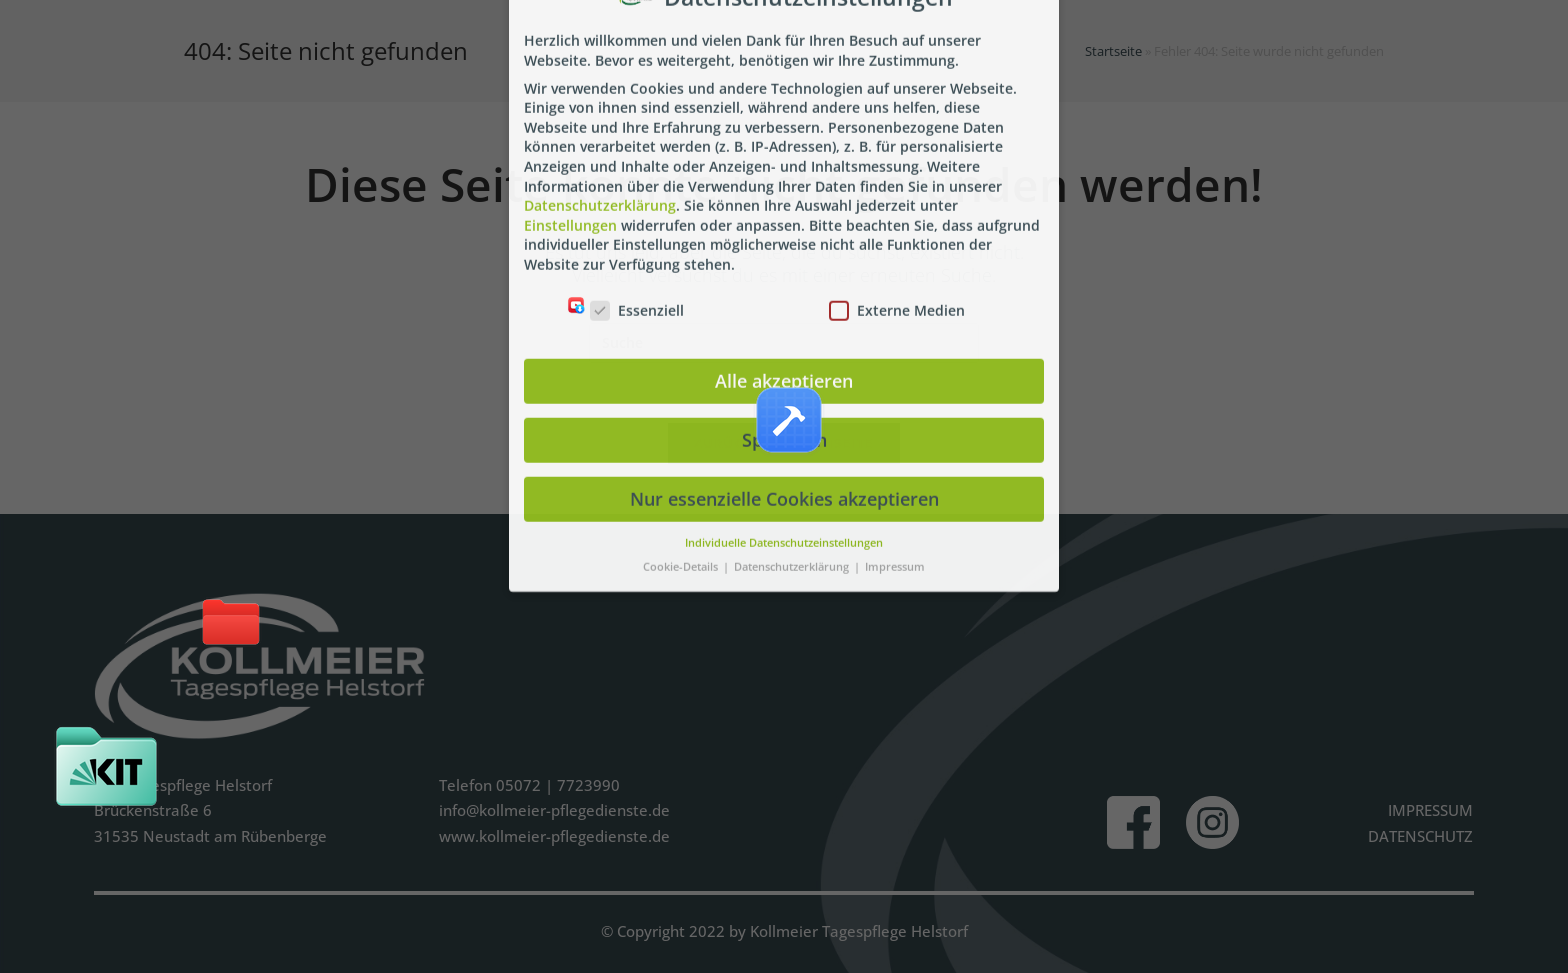  Describe the element at coordinates (231, 622) in the screenshot. I see `open folder containing files` at that location.